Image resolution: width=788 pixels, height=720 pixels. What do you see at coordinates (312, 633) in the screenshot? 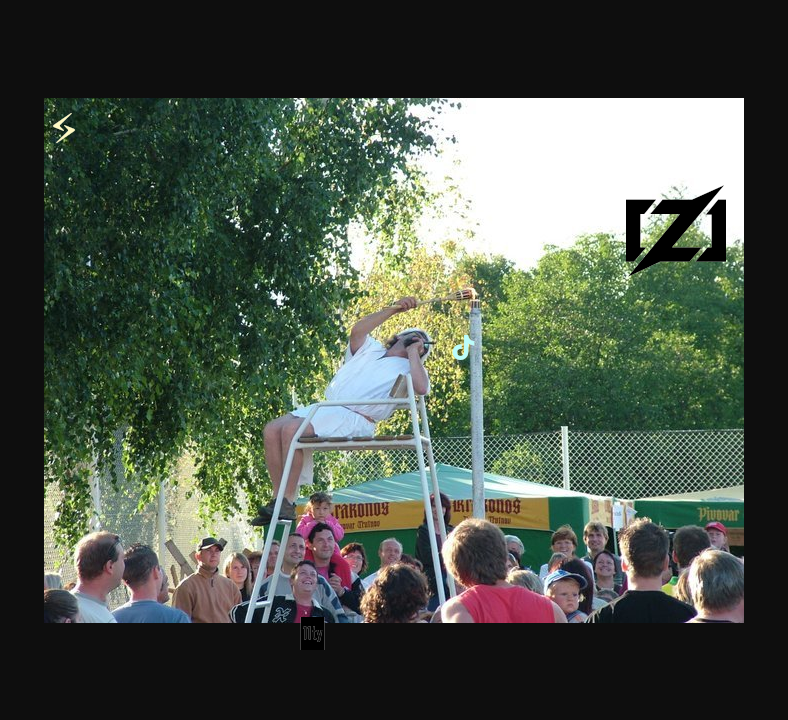
I see `eleventy (11ty) static site generator logo` at bounding box center [312, 633].